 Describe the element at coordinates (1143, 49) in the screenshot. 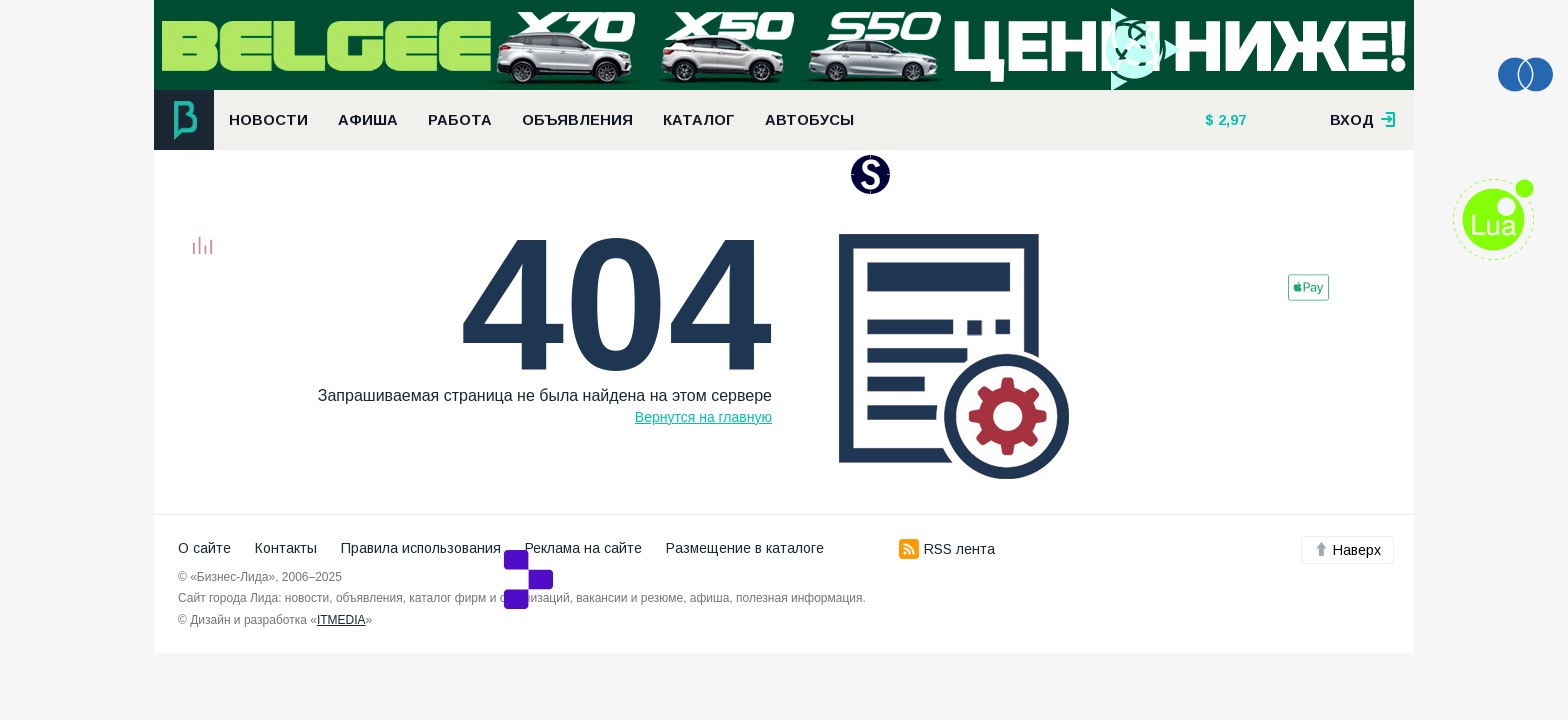

I see `trimble company logo` at that location.